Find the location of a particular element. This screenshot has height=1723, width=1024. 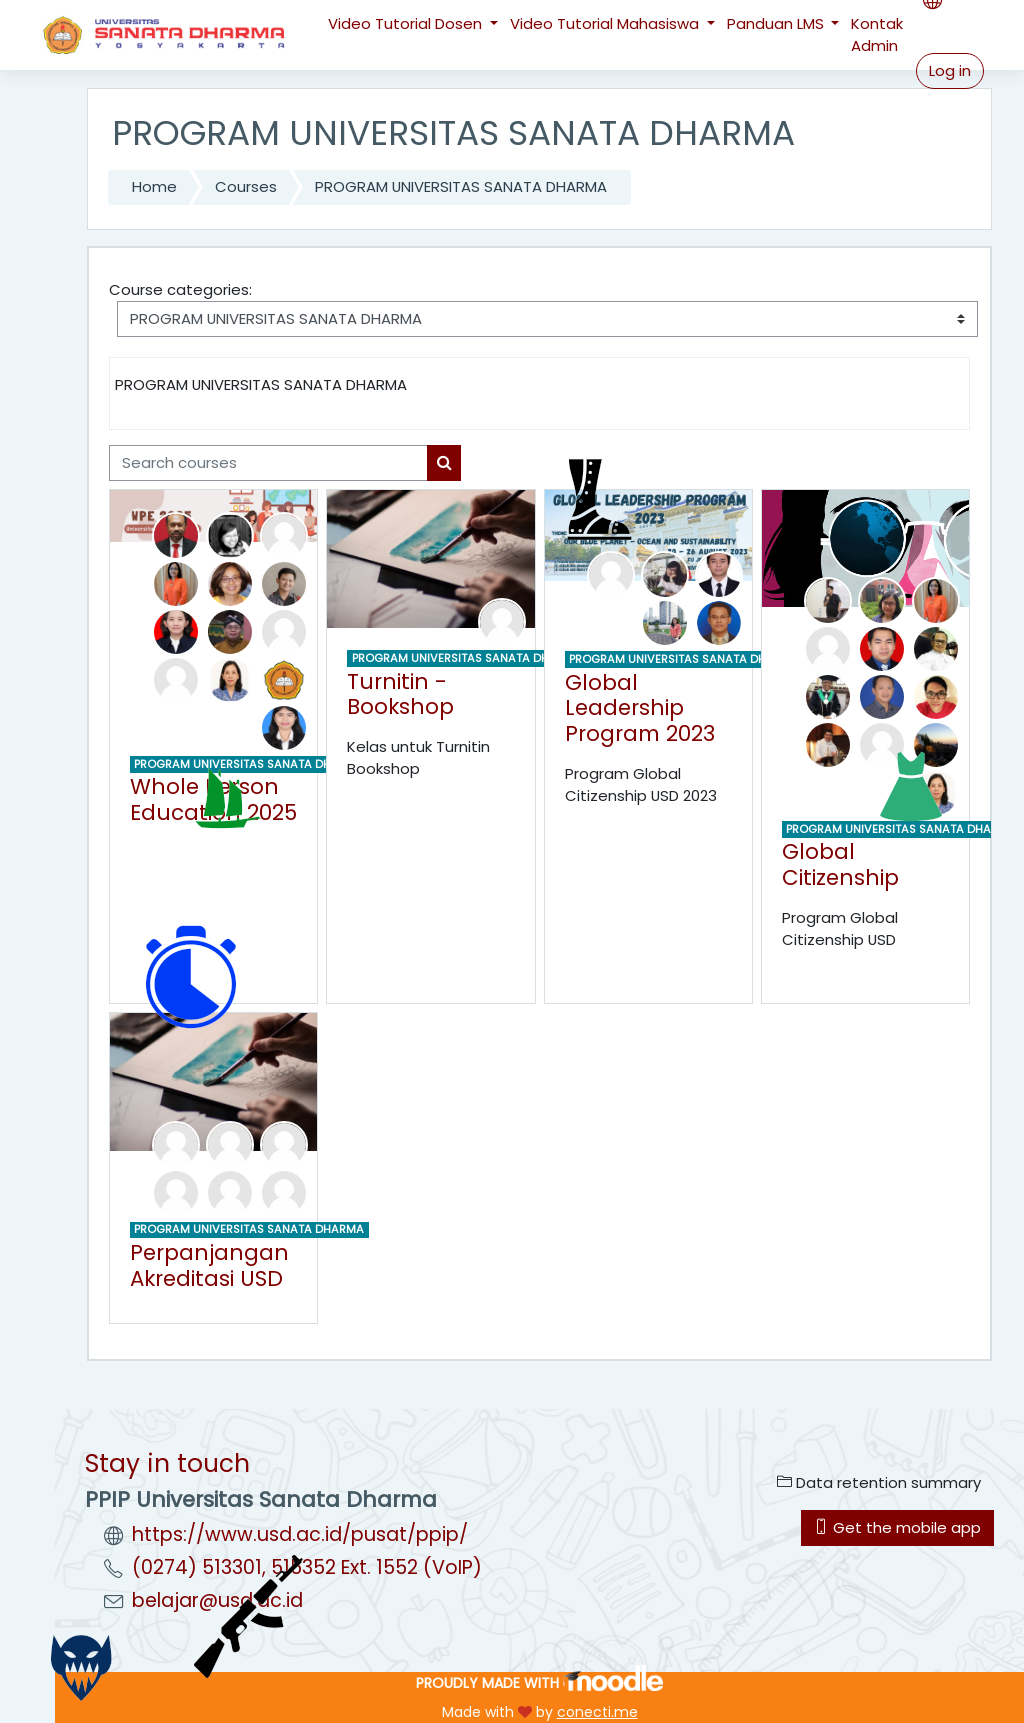

select imp or demon character is located at coordinates (81, 1668).